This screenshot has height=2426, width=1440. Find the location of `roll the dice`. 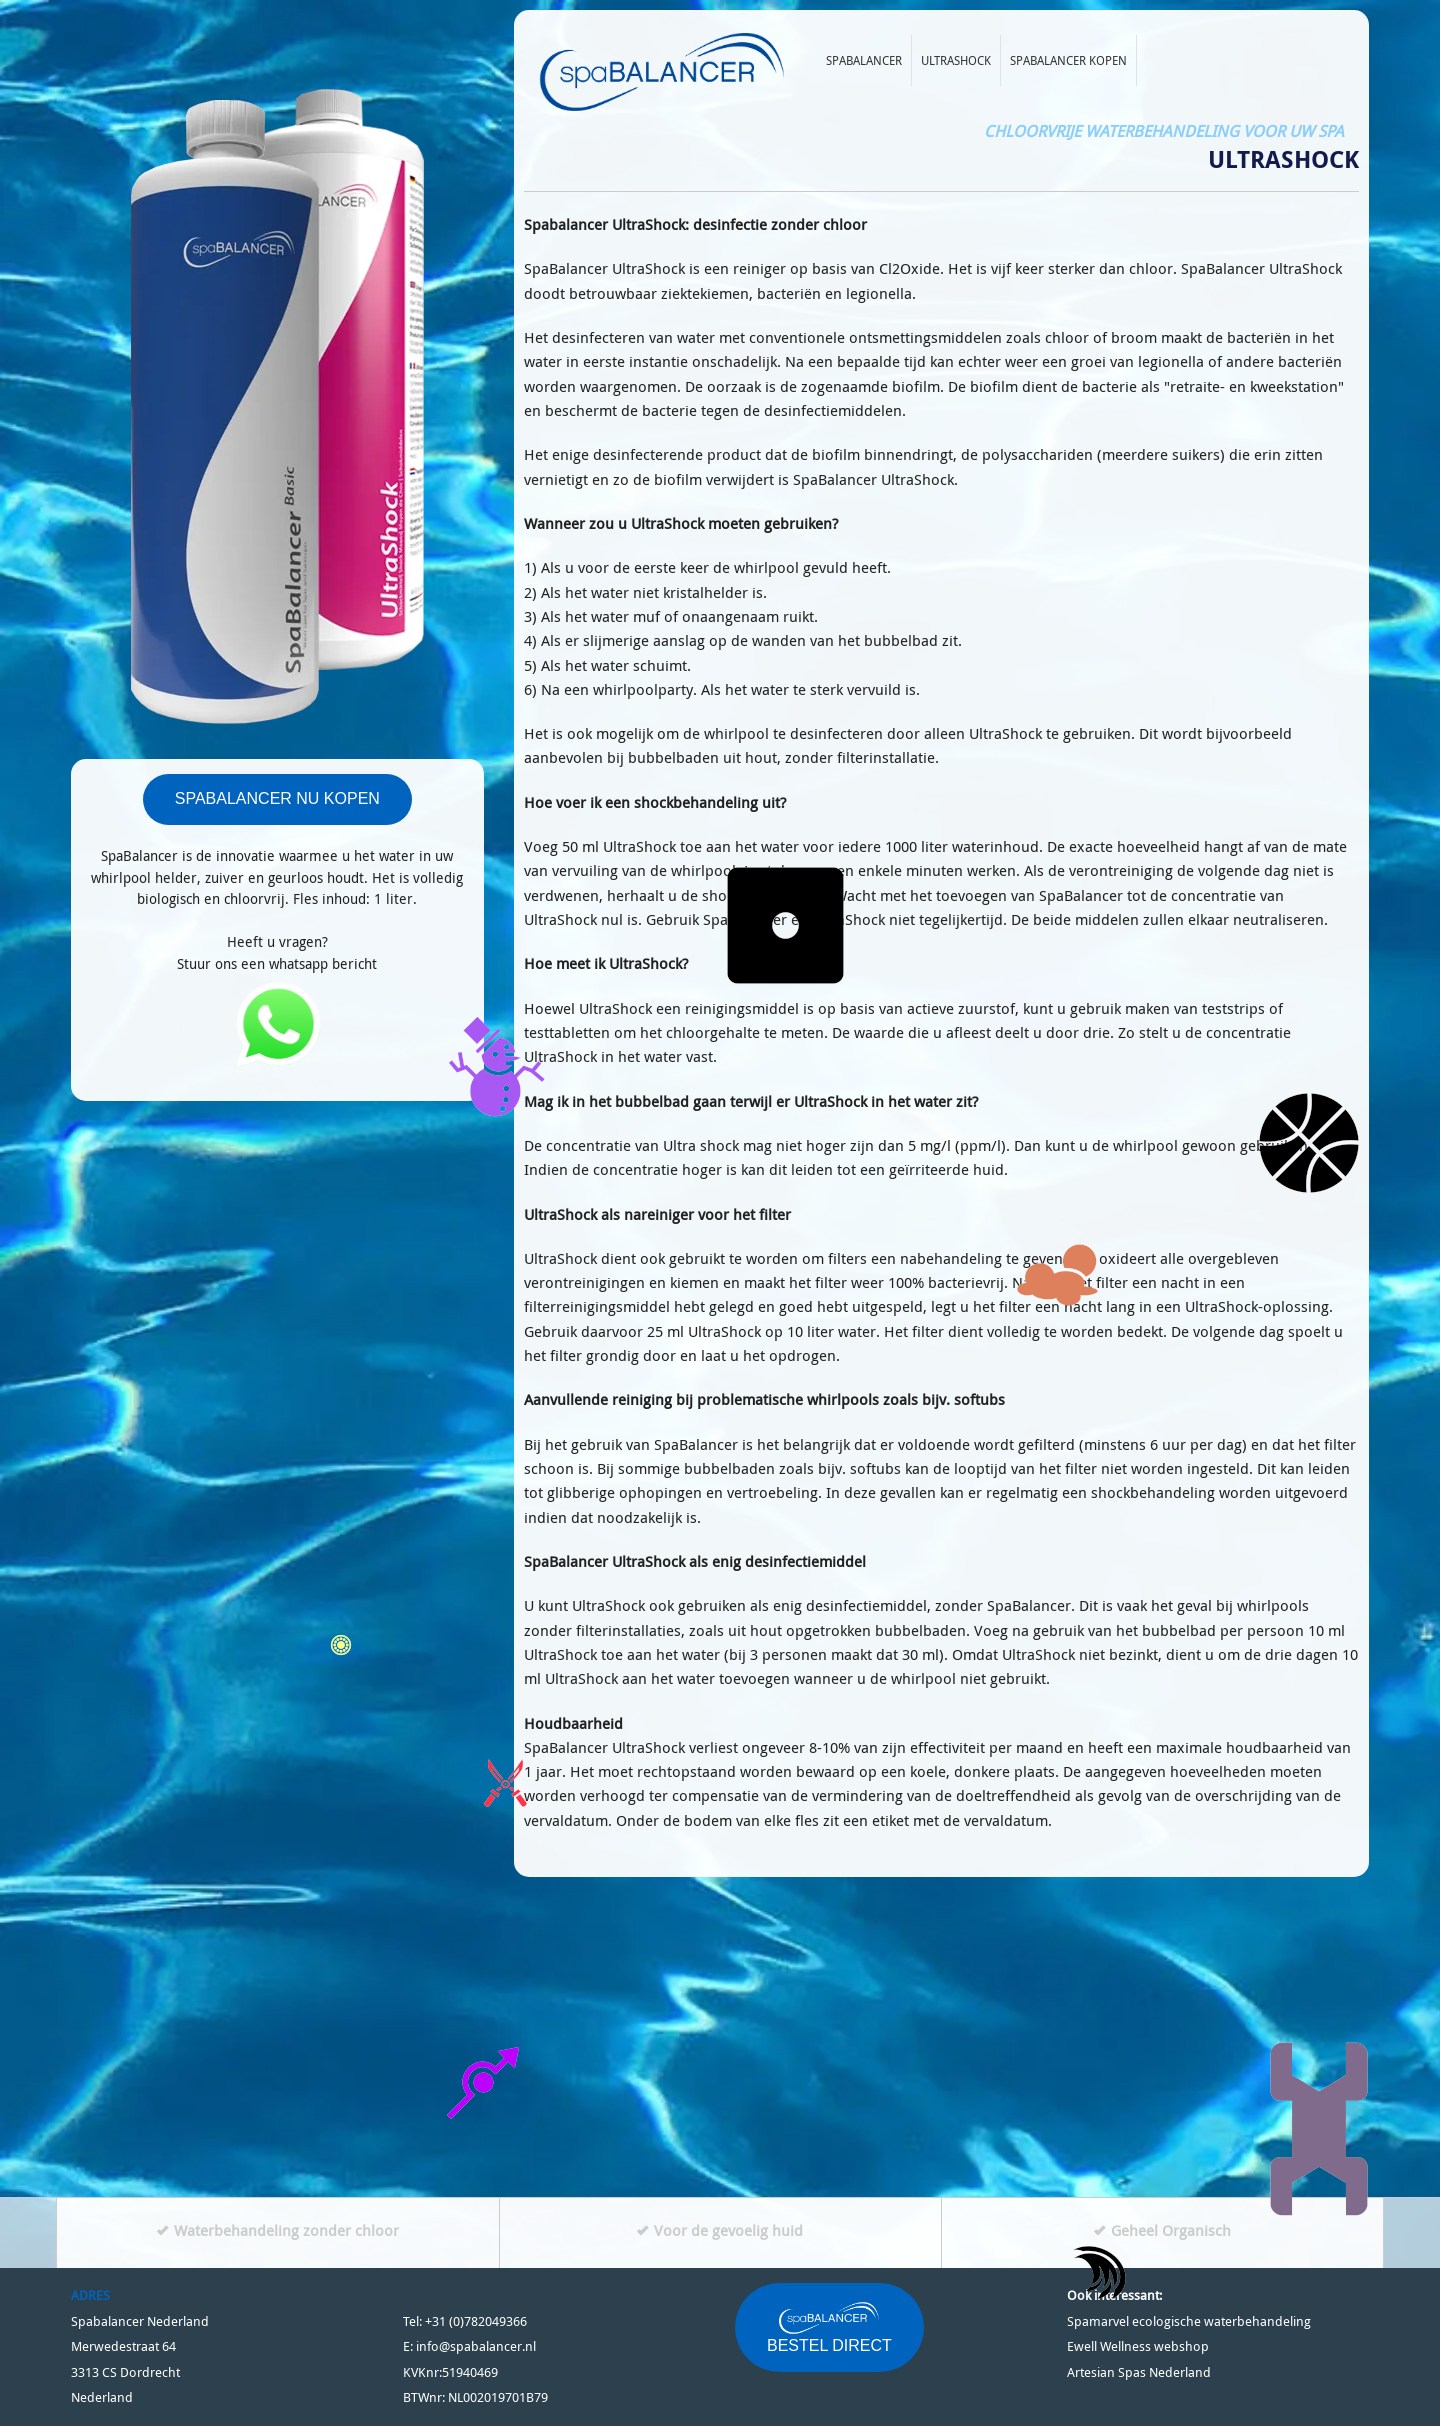

roll the dice is located at coordinates (785, 925).